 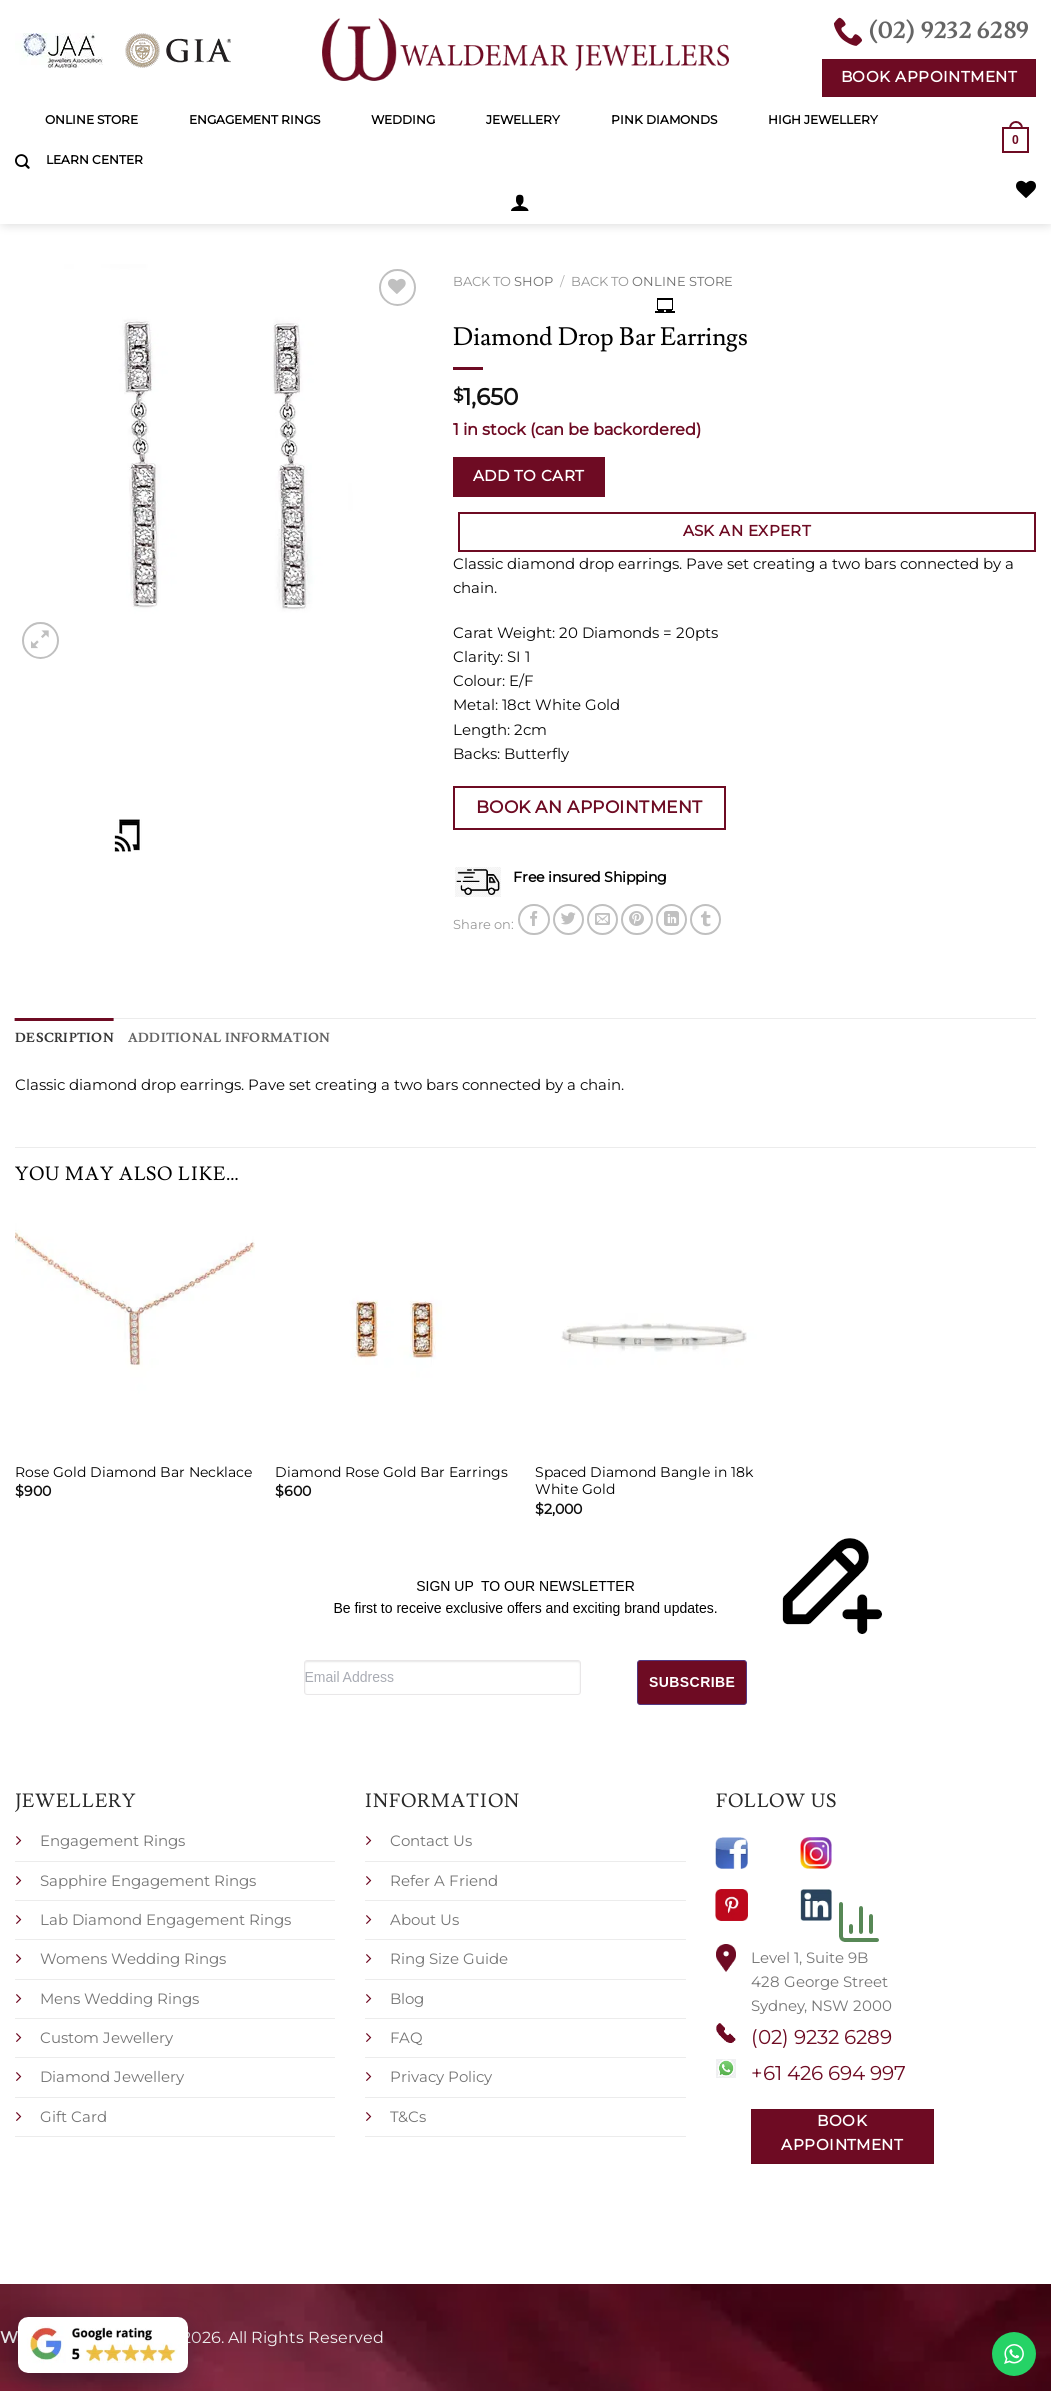 What do you see at coordinates (665, 306) in the screenshot?
I see `switch to desktop view` at bounding box center [665, 306].